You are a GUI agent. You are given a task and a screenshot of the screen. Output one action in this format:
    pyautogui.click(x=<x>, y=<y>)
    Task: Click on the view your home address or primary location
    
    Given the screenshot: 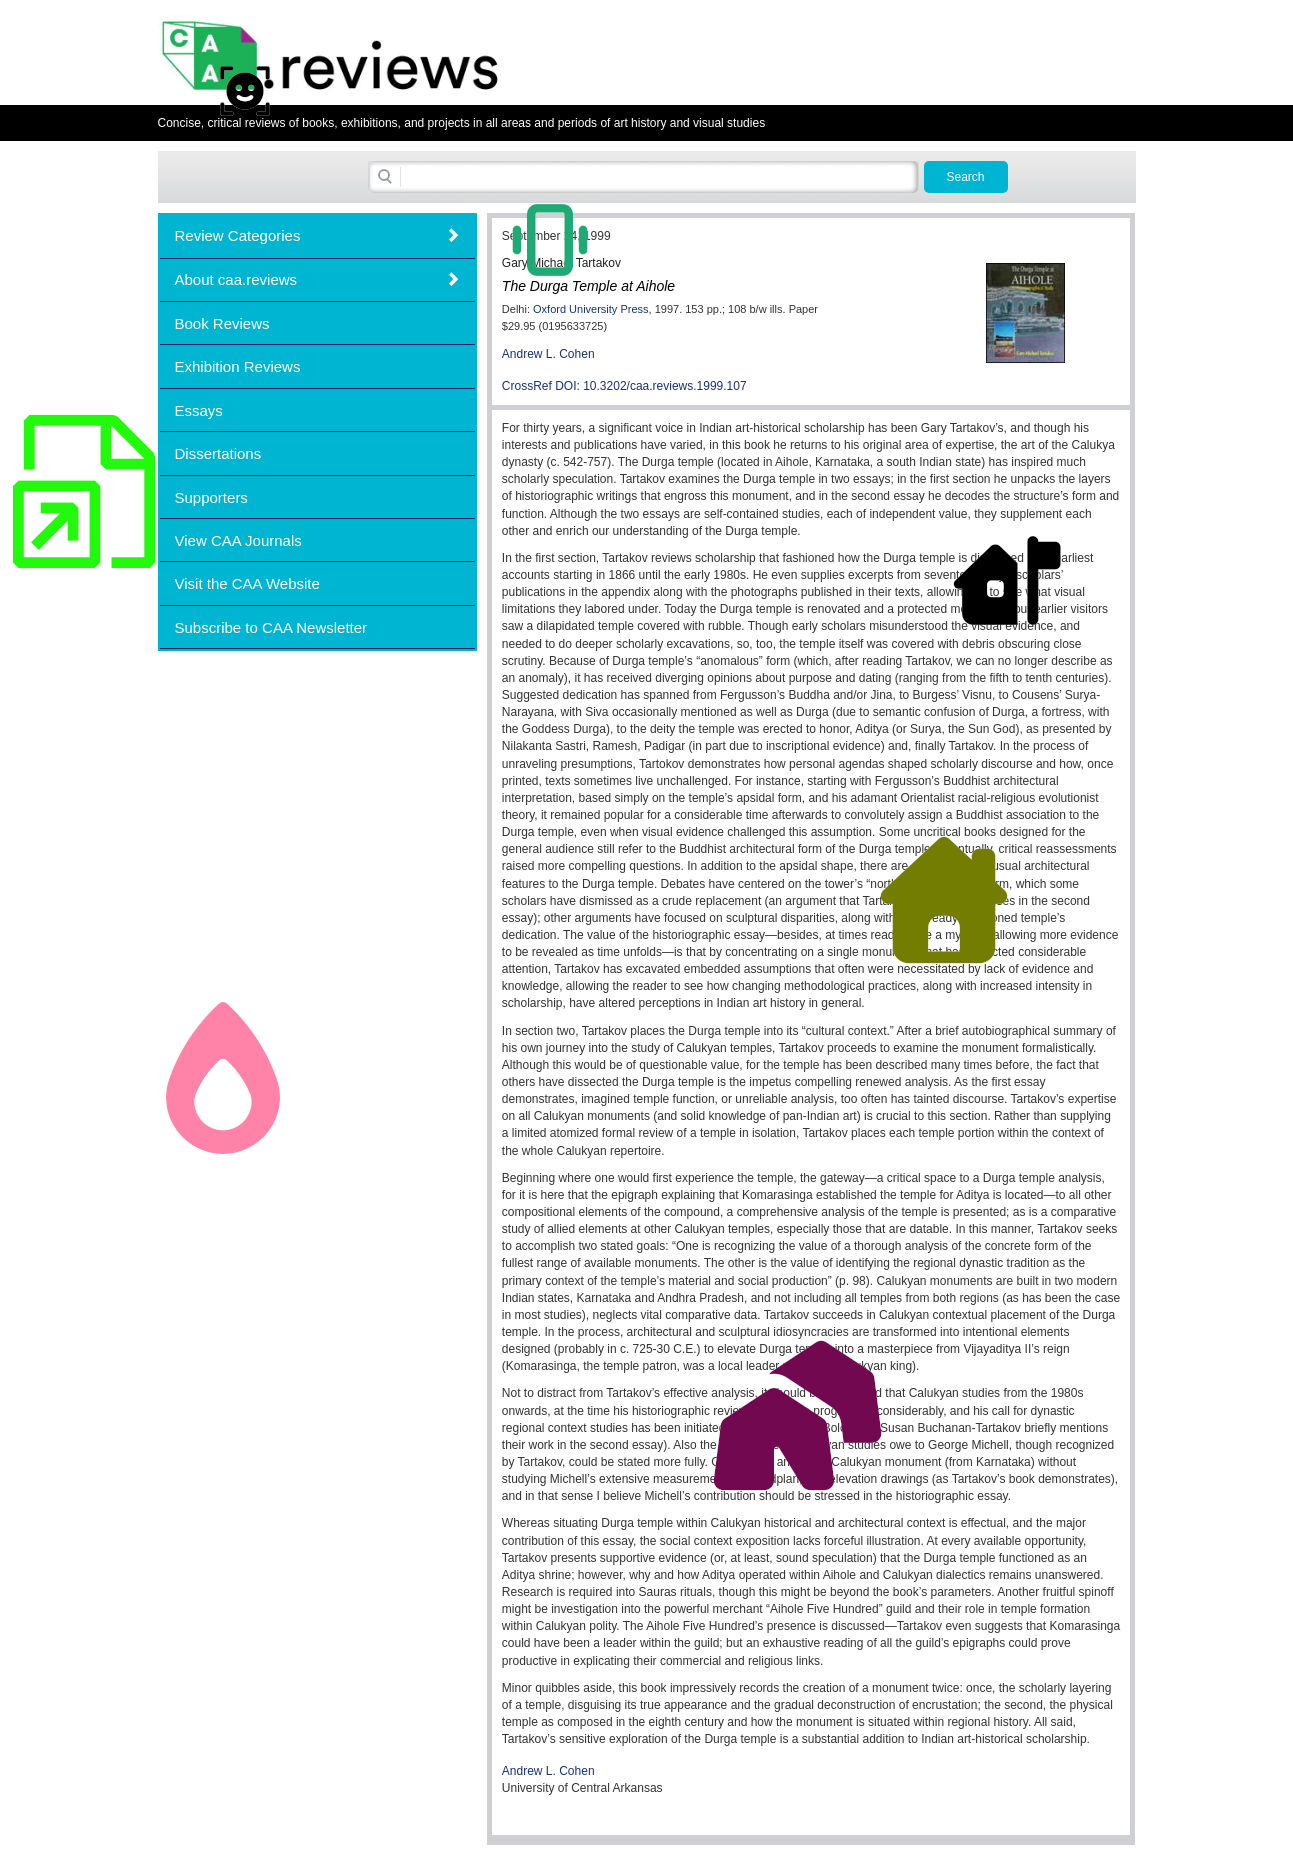 What is the action you would take?
    pyautogui.click(x=1006, y=580)
    